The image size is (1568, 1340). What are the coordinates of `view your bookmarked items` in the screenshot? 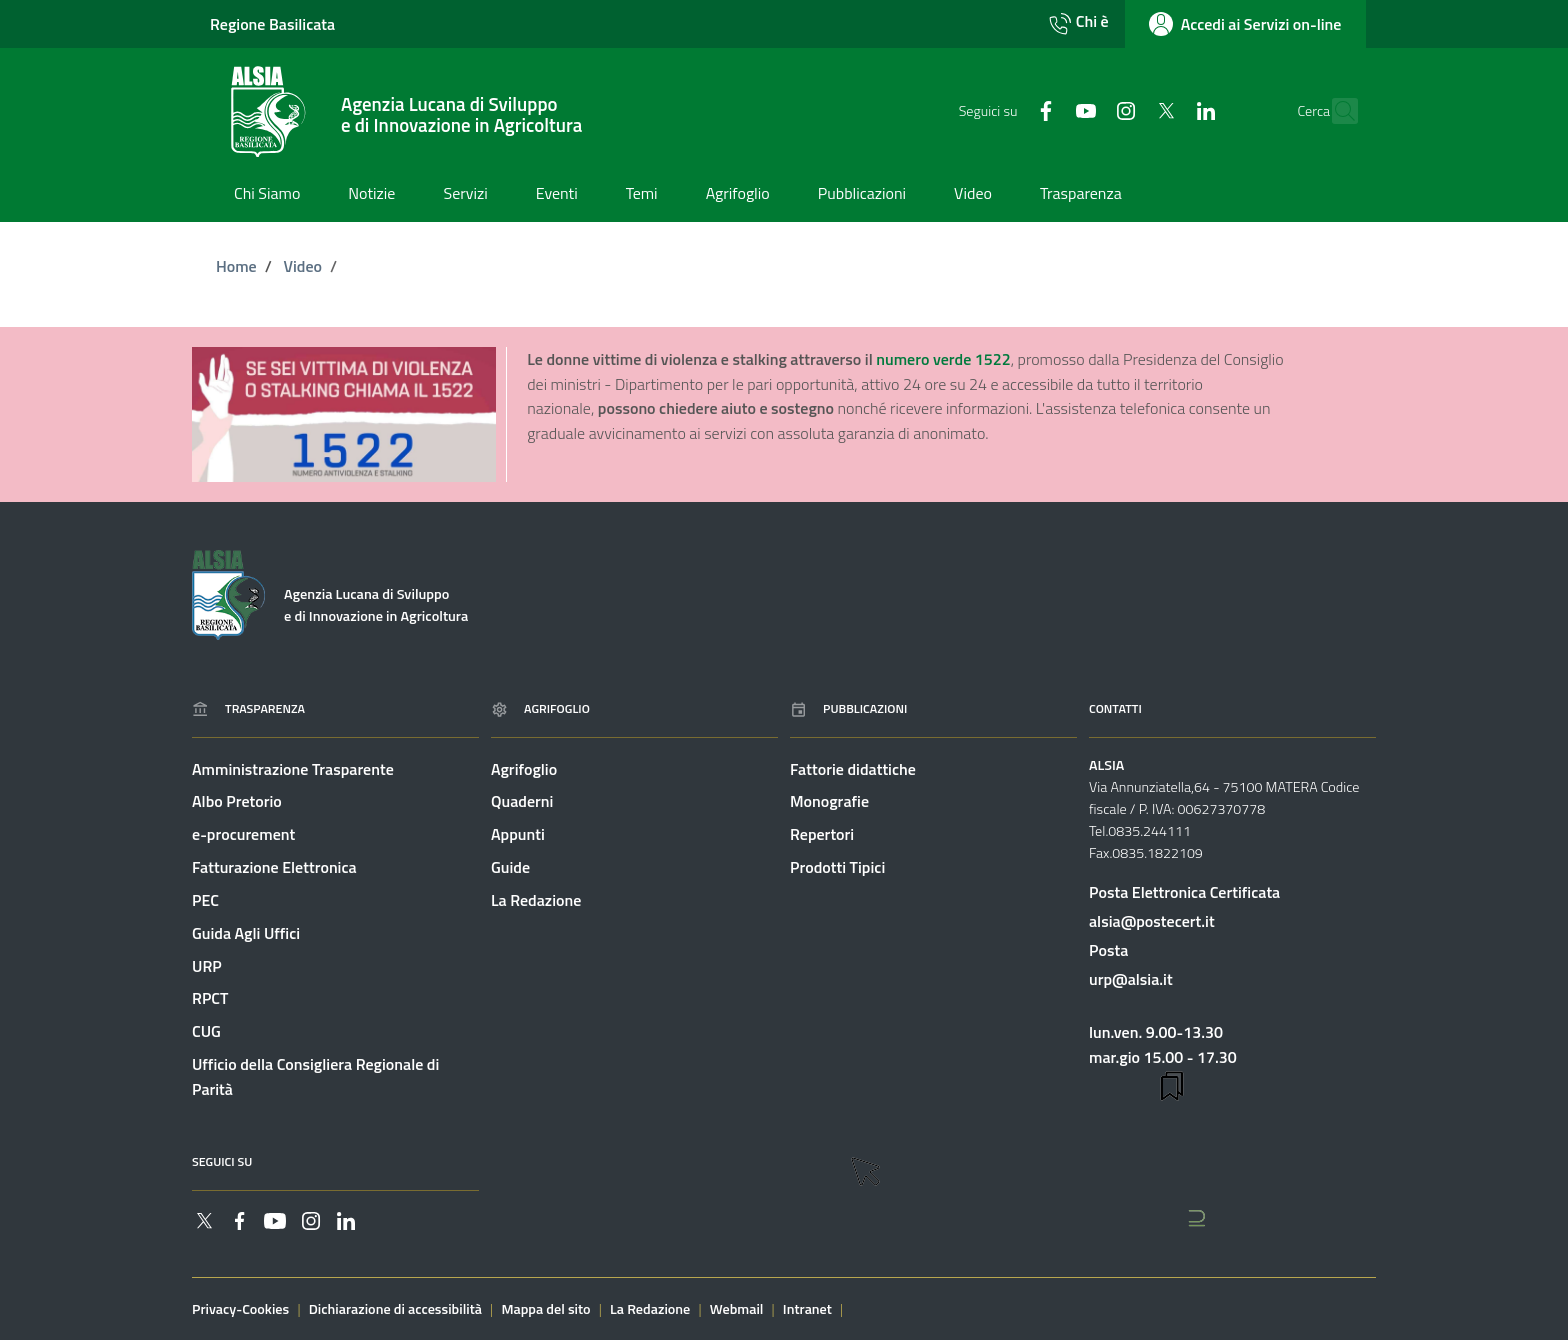 It's located at (1172, 1086).